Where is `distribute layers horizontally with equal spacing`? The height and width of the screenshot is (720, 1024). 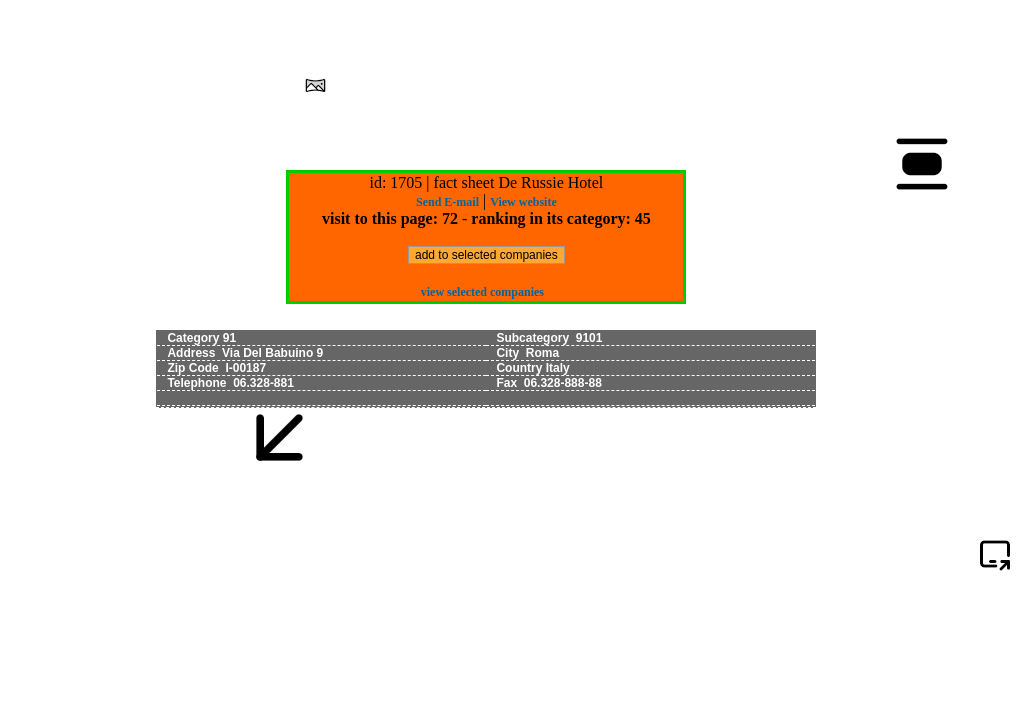 distribute layers horizontally with equal spacing is located at coordinates (922, 164).